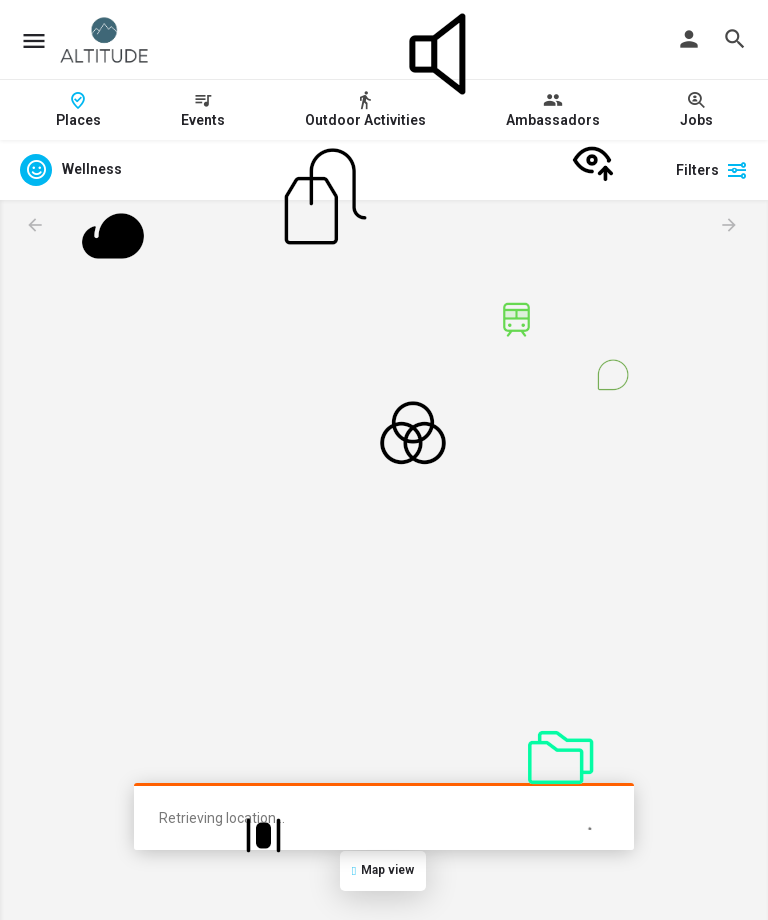 This screenshot has height=920, width=768. I want to click on cloud storage or sync status, so click(113, 236).